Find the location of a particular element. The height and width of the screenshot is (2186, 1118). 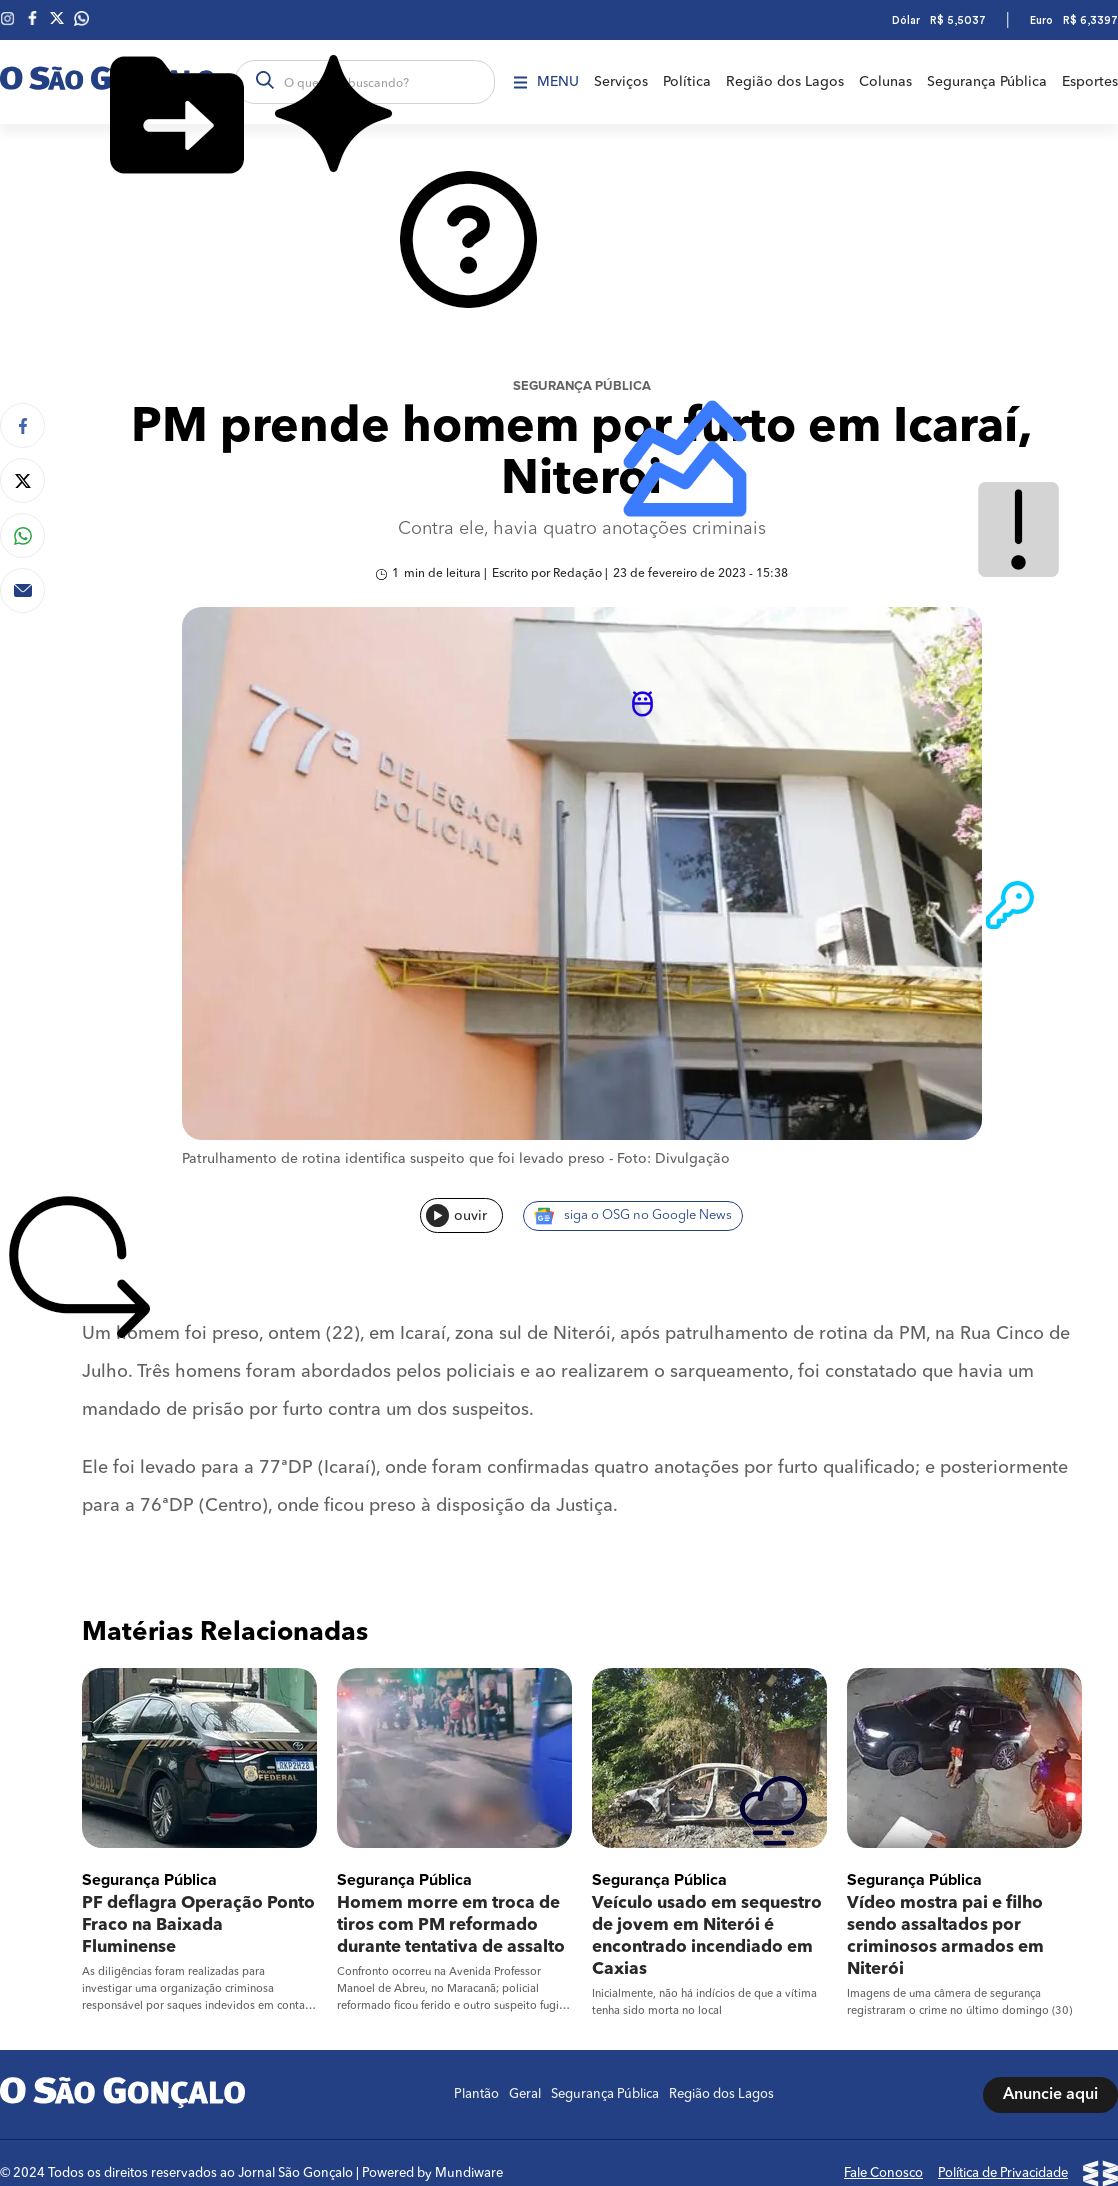

access a linked submodule or external repository is located at coordinates (177, 115).